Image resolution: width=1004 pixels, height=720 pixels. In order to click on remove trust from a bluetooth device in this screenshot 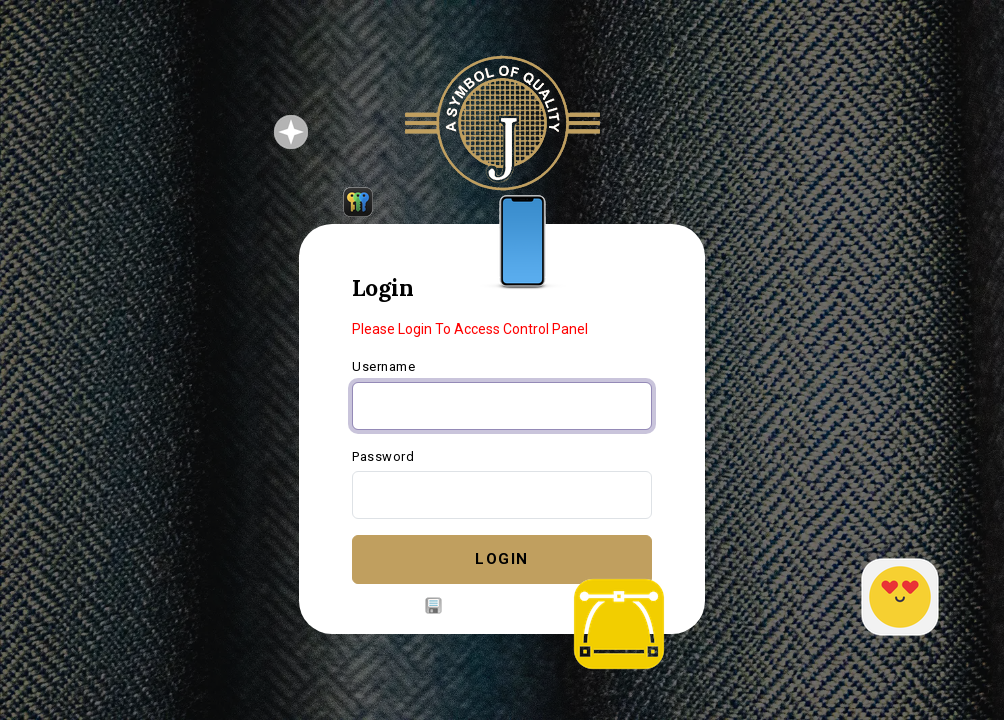, I will do `click(291, 132)`.